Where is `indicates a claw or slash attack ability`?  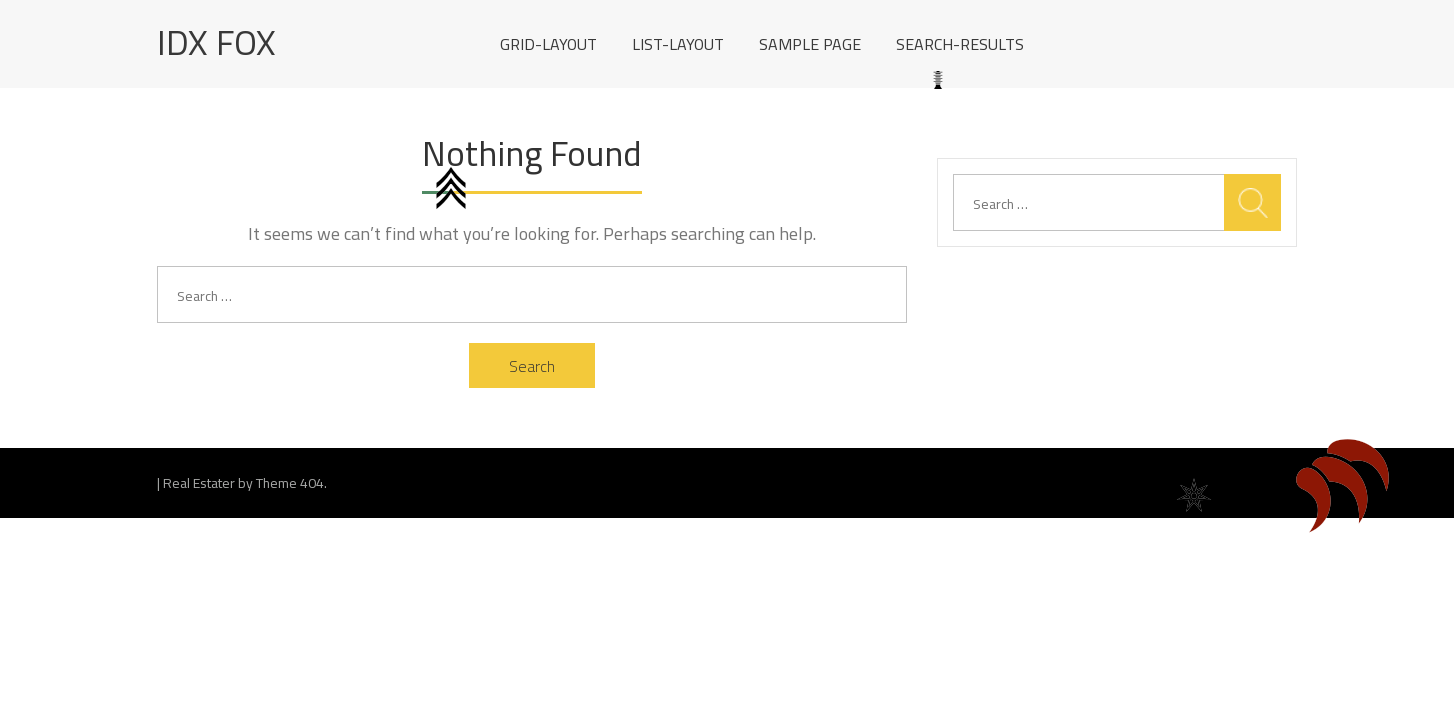 indicates a claw or slash attack ability is located at coordinates (1343, 485).